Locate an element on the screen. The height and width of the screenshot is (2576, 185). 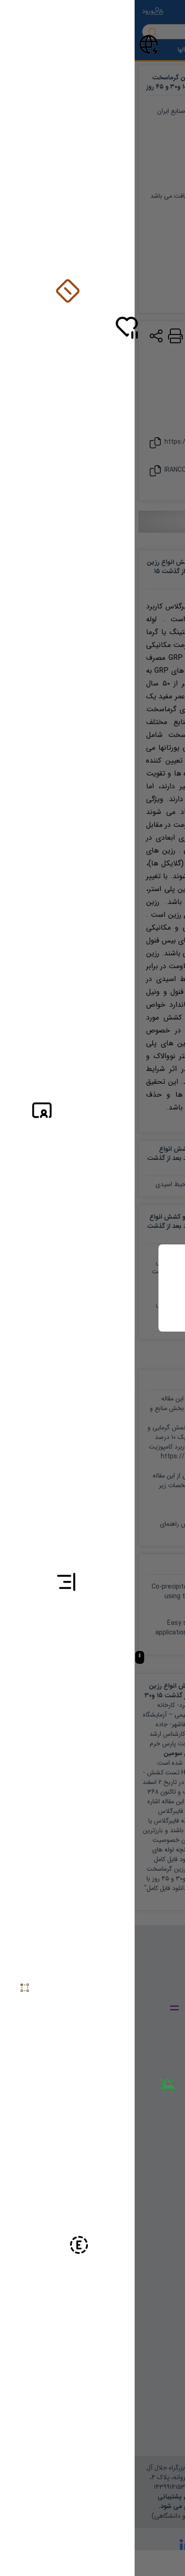
indicates a blocked or forbidden action is located at coordinates (68, 291).